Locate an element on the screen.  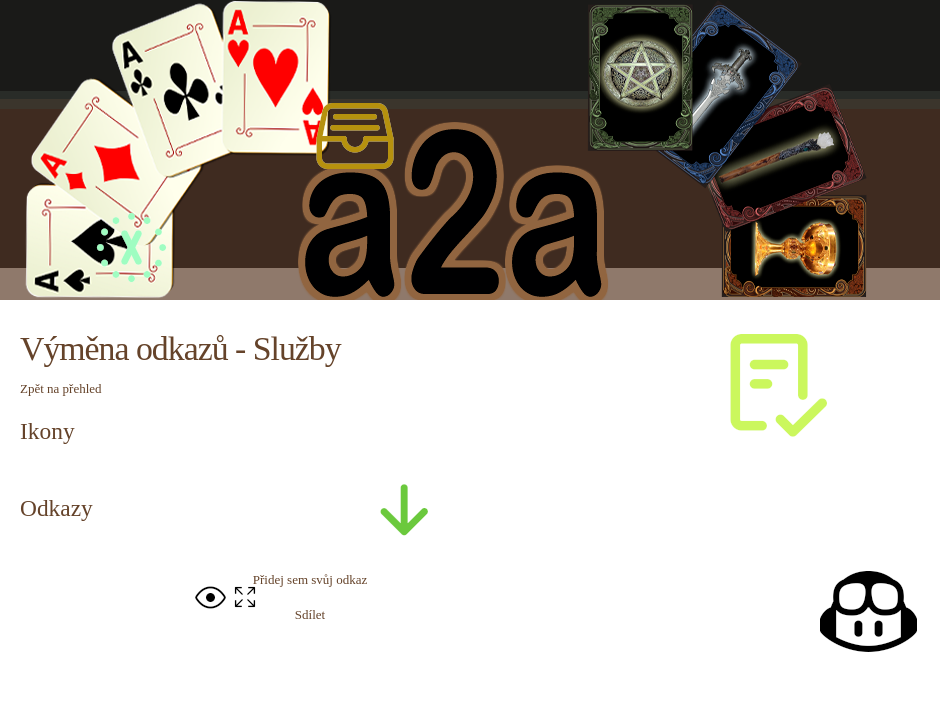
view or manage a task checklist is located at coordinates (775, 385).